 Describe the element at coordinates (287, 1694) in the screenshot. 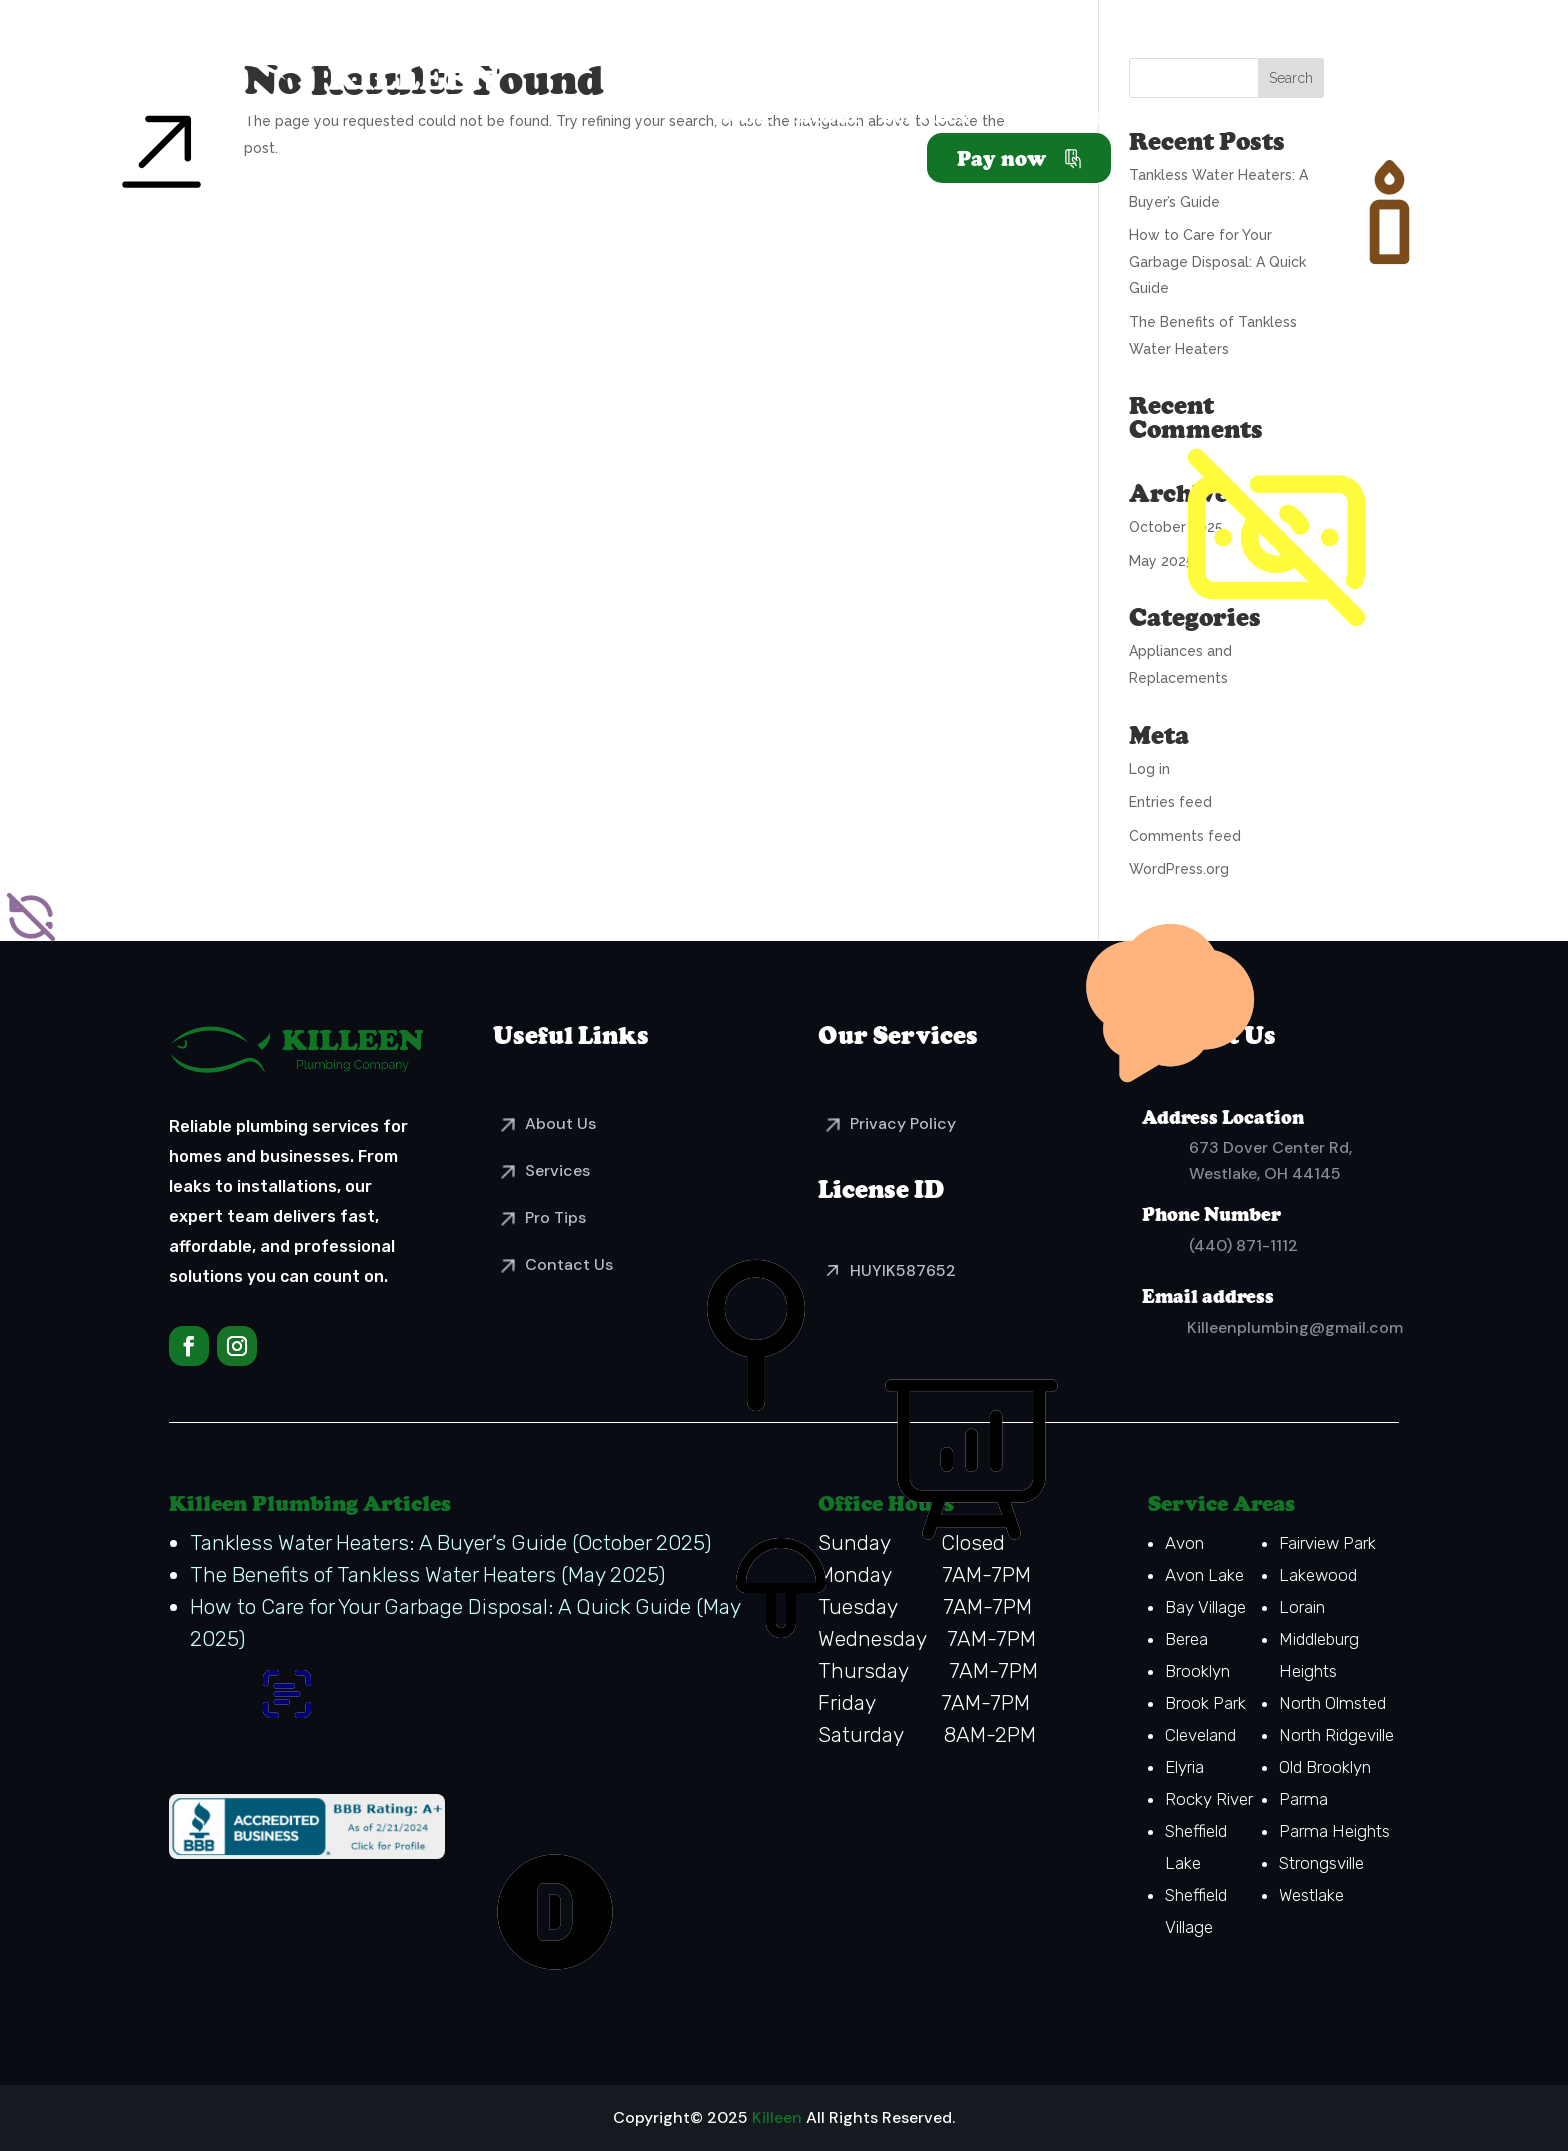

I see `scan document to extract text` at that location.